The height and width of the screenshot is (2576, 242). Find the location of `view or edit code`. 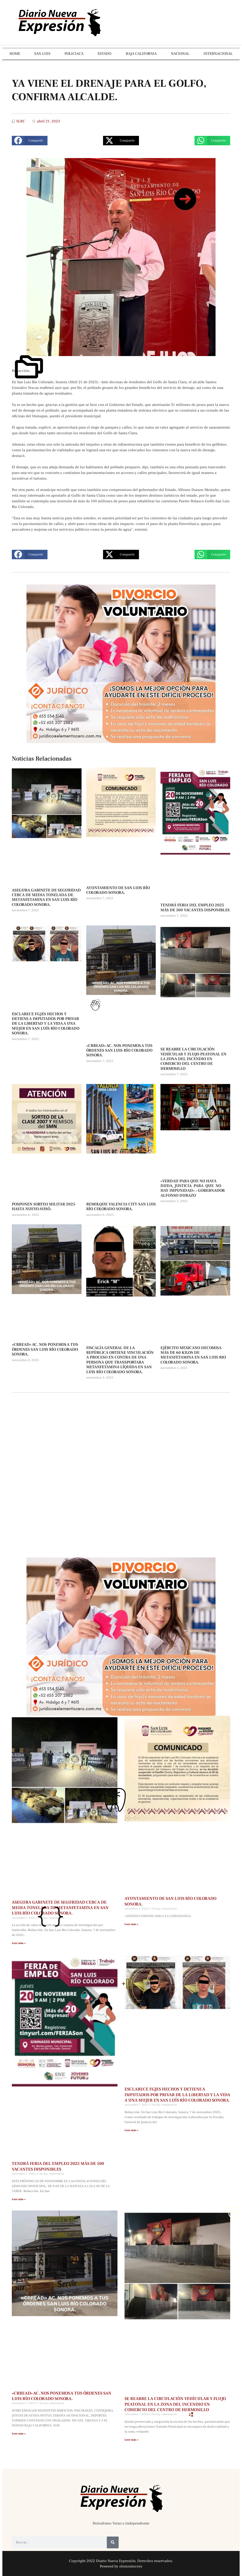

view or edit code is located at coordinates (50, 1917).